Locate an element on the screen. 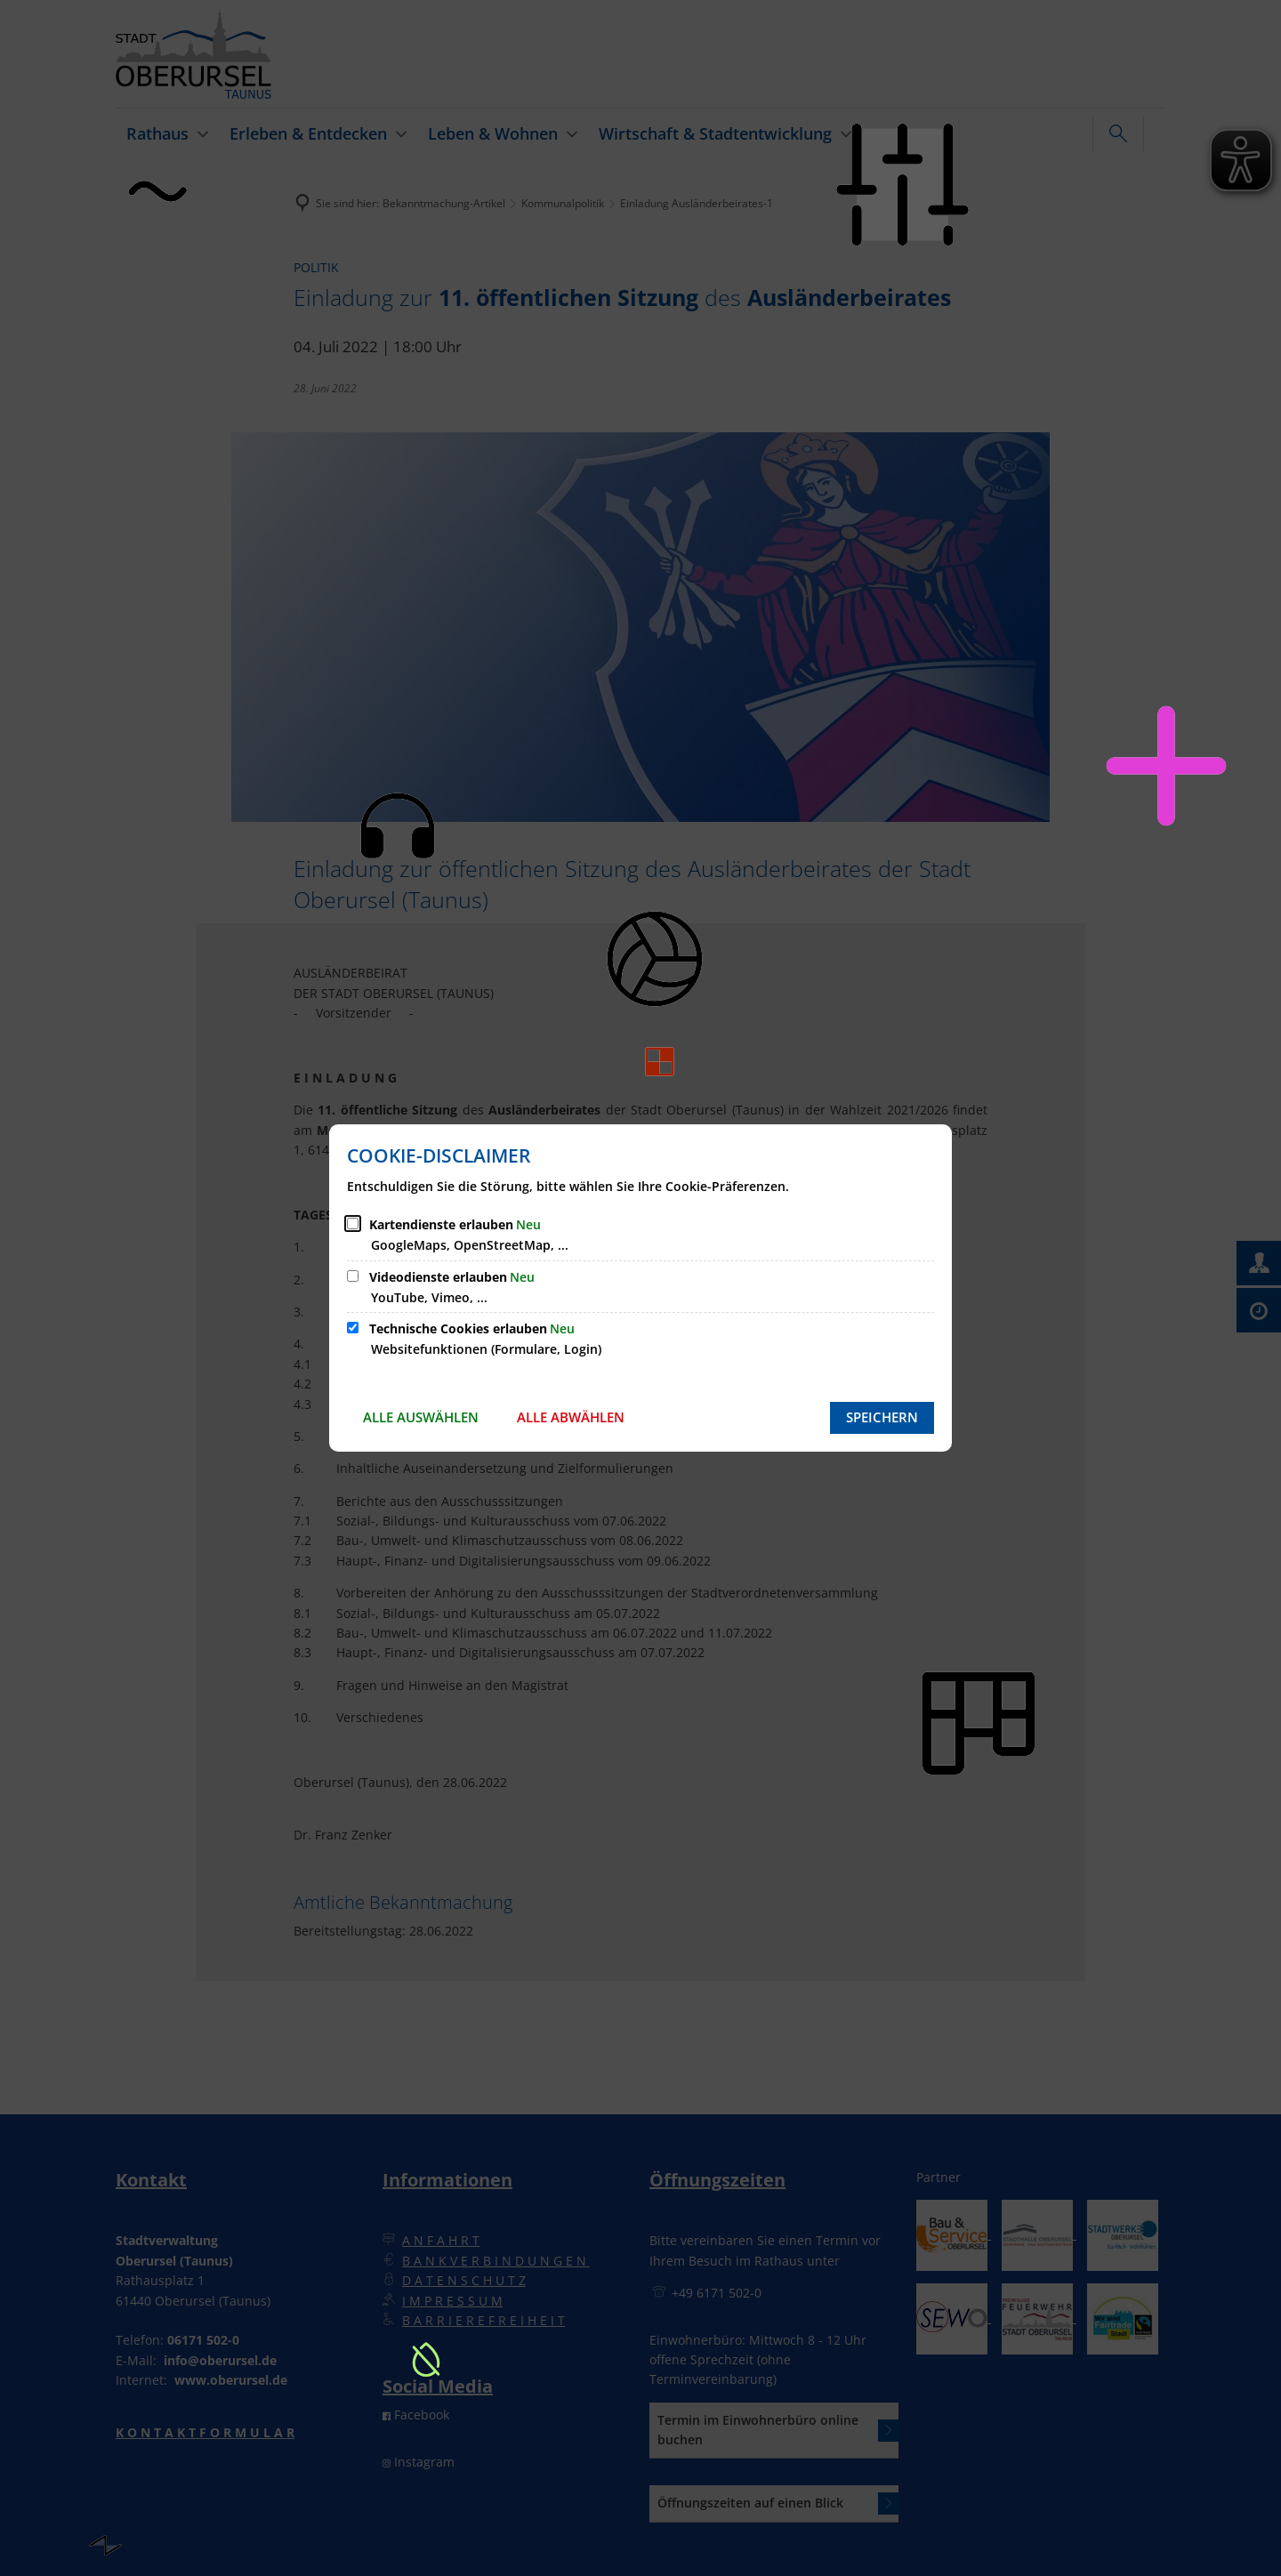 The width and height of the screenshot is (1281, 2576). open kanban board view is located at coordinates (979, 1719).